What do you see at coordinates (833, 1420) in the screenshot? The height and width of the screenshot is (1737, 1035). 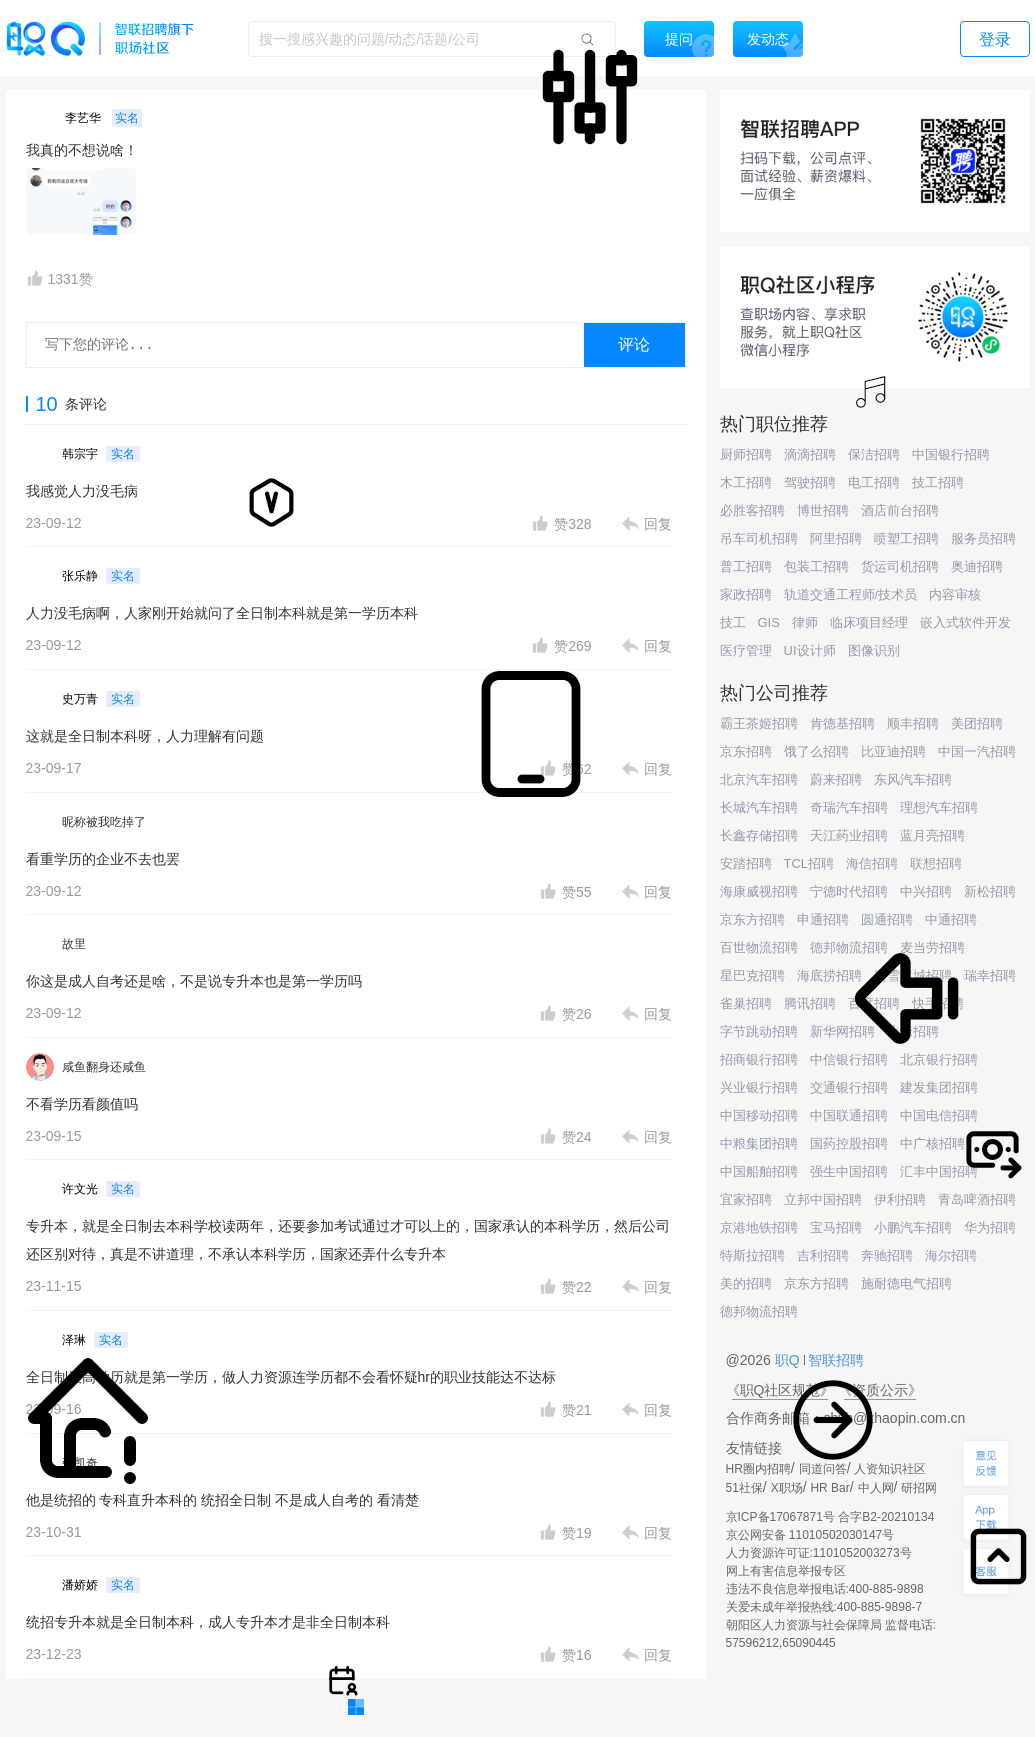 I see `proceed to the next step` at bounding box center [833, 1420].